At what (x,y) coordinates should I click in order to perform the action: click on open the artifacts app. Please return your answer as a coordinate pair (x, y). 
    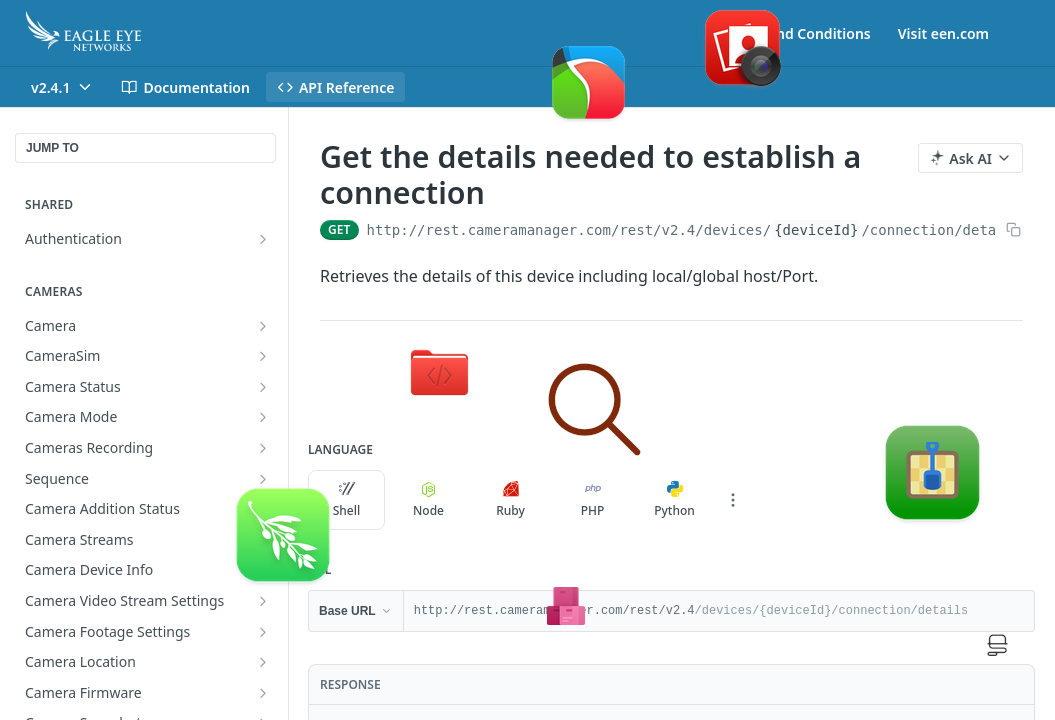
    Looking at the image, I should click on (566, 606).